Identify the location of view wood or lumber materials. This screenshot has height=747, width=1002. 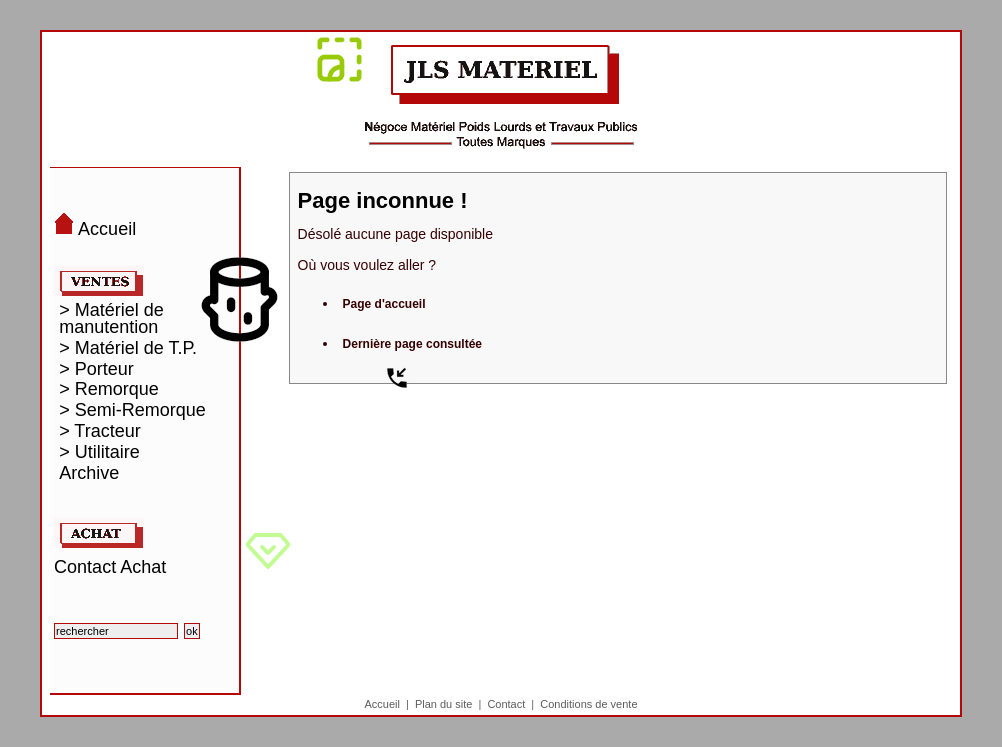
(239, 299).